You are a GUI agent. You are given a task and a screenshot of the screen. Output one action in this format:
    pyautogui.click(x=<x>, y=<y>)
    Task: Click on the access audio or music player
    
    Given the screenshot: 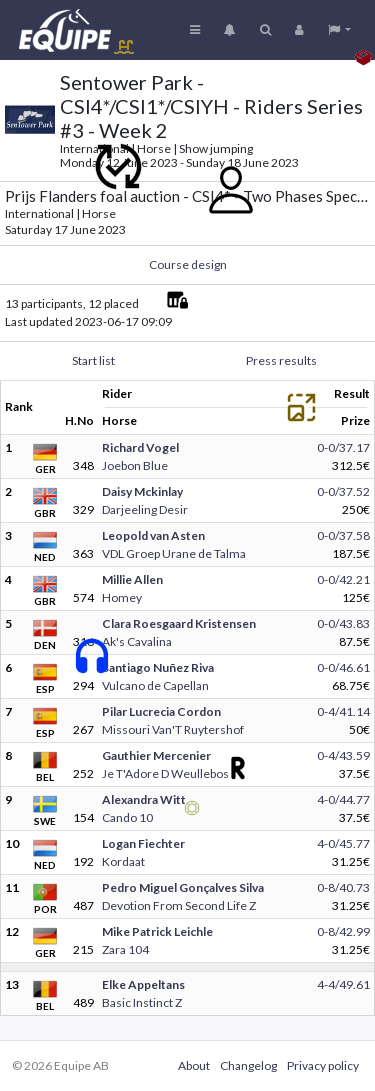 What is the action you would take?
    pyautogui.click(x=92, y=657)
    